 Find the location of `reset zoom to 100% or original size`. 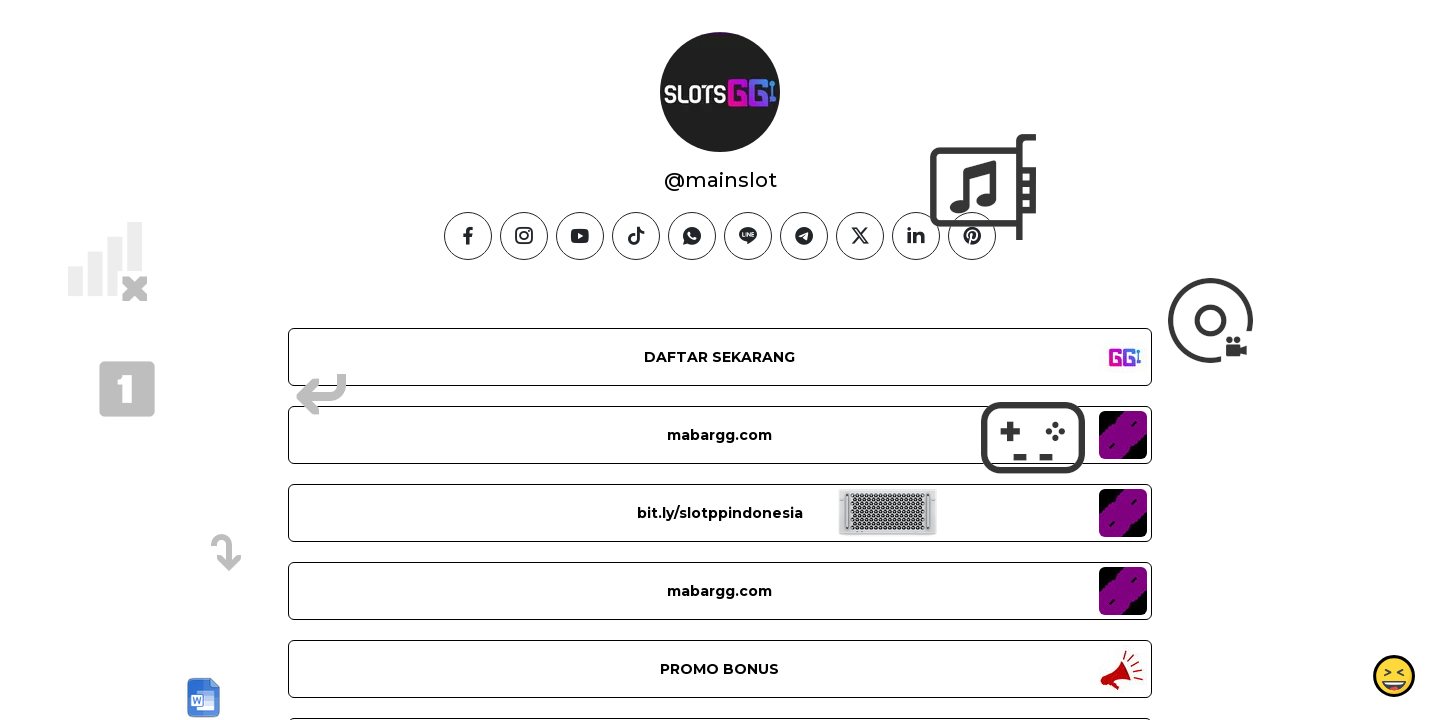

reset zoom to 100% or original size is located at coordinates (127, 389).